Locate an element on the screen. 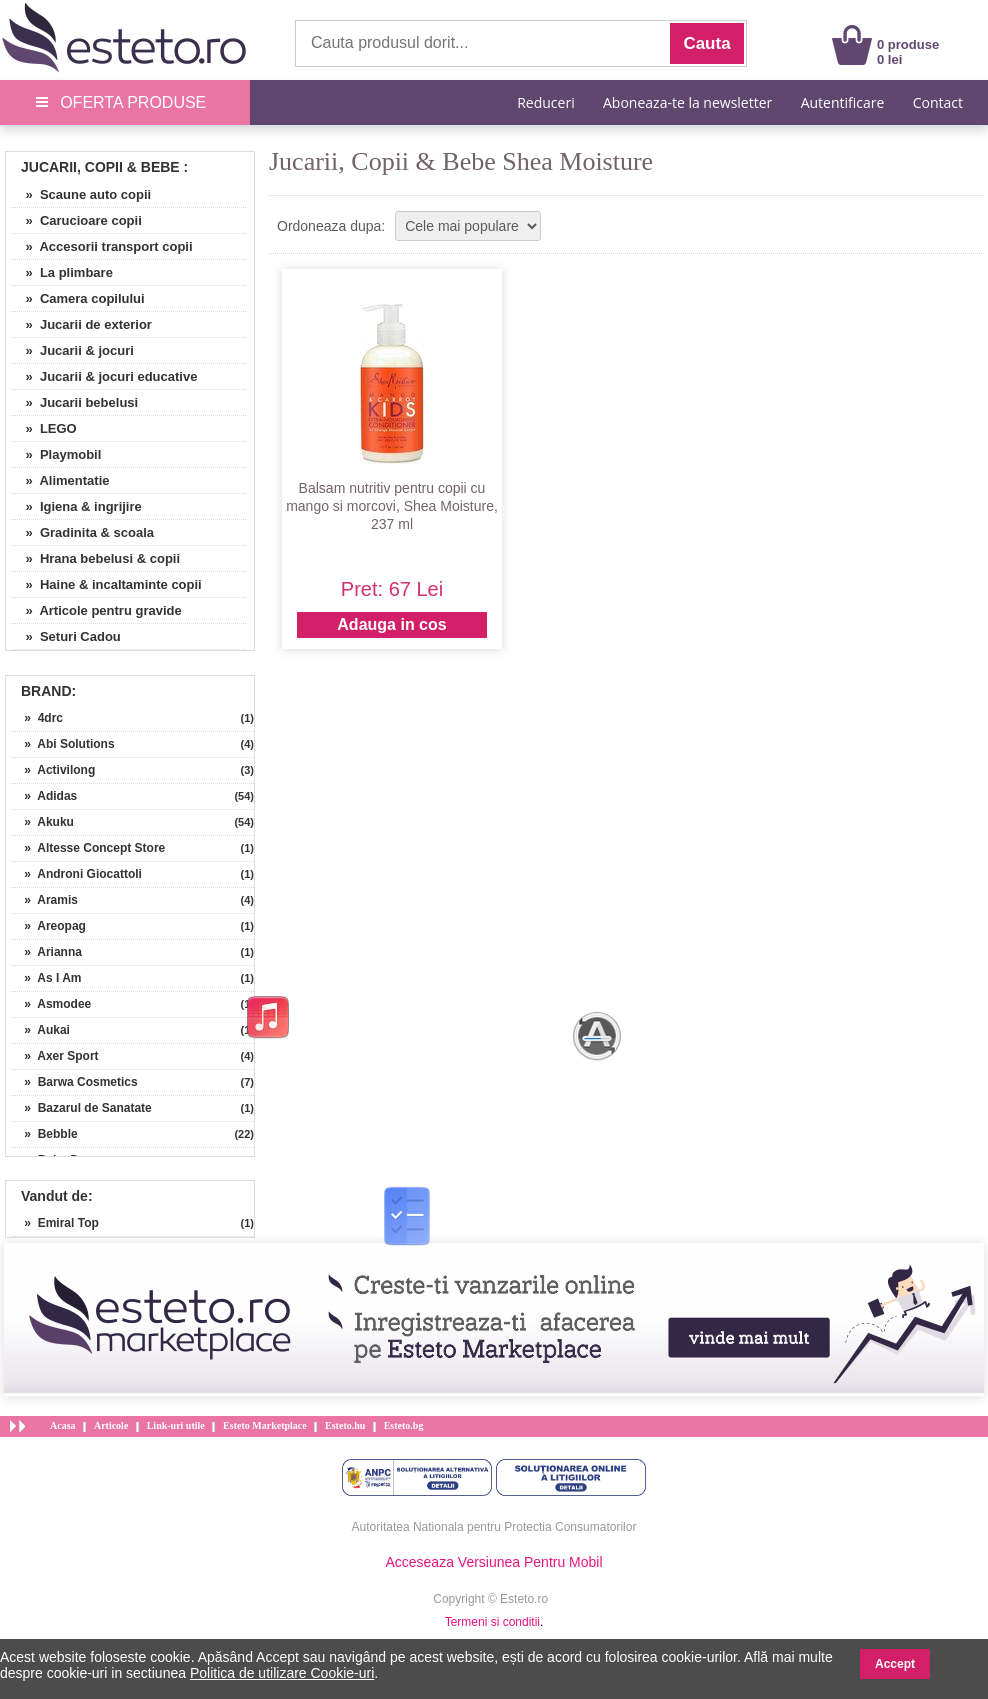  open the to-do list app is located at coordinates (407, 1216).